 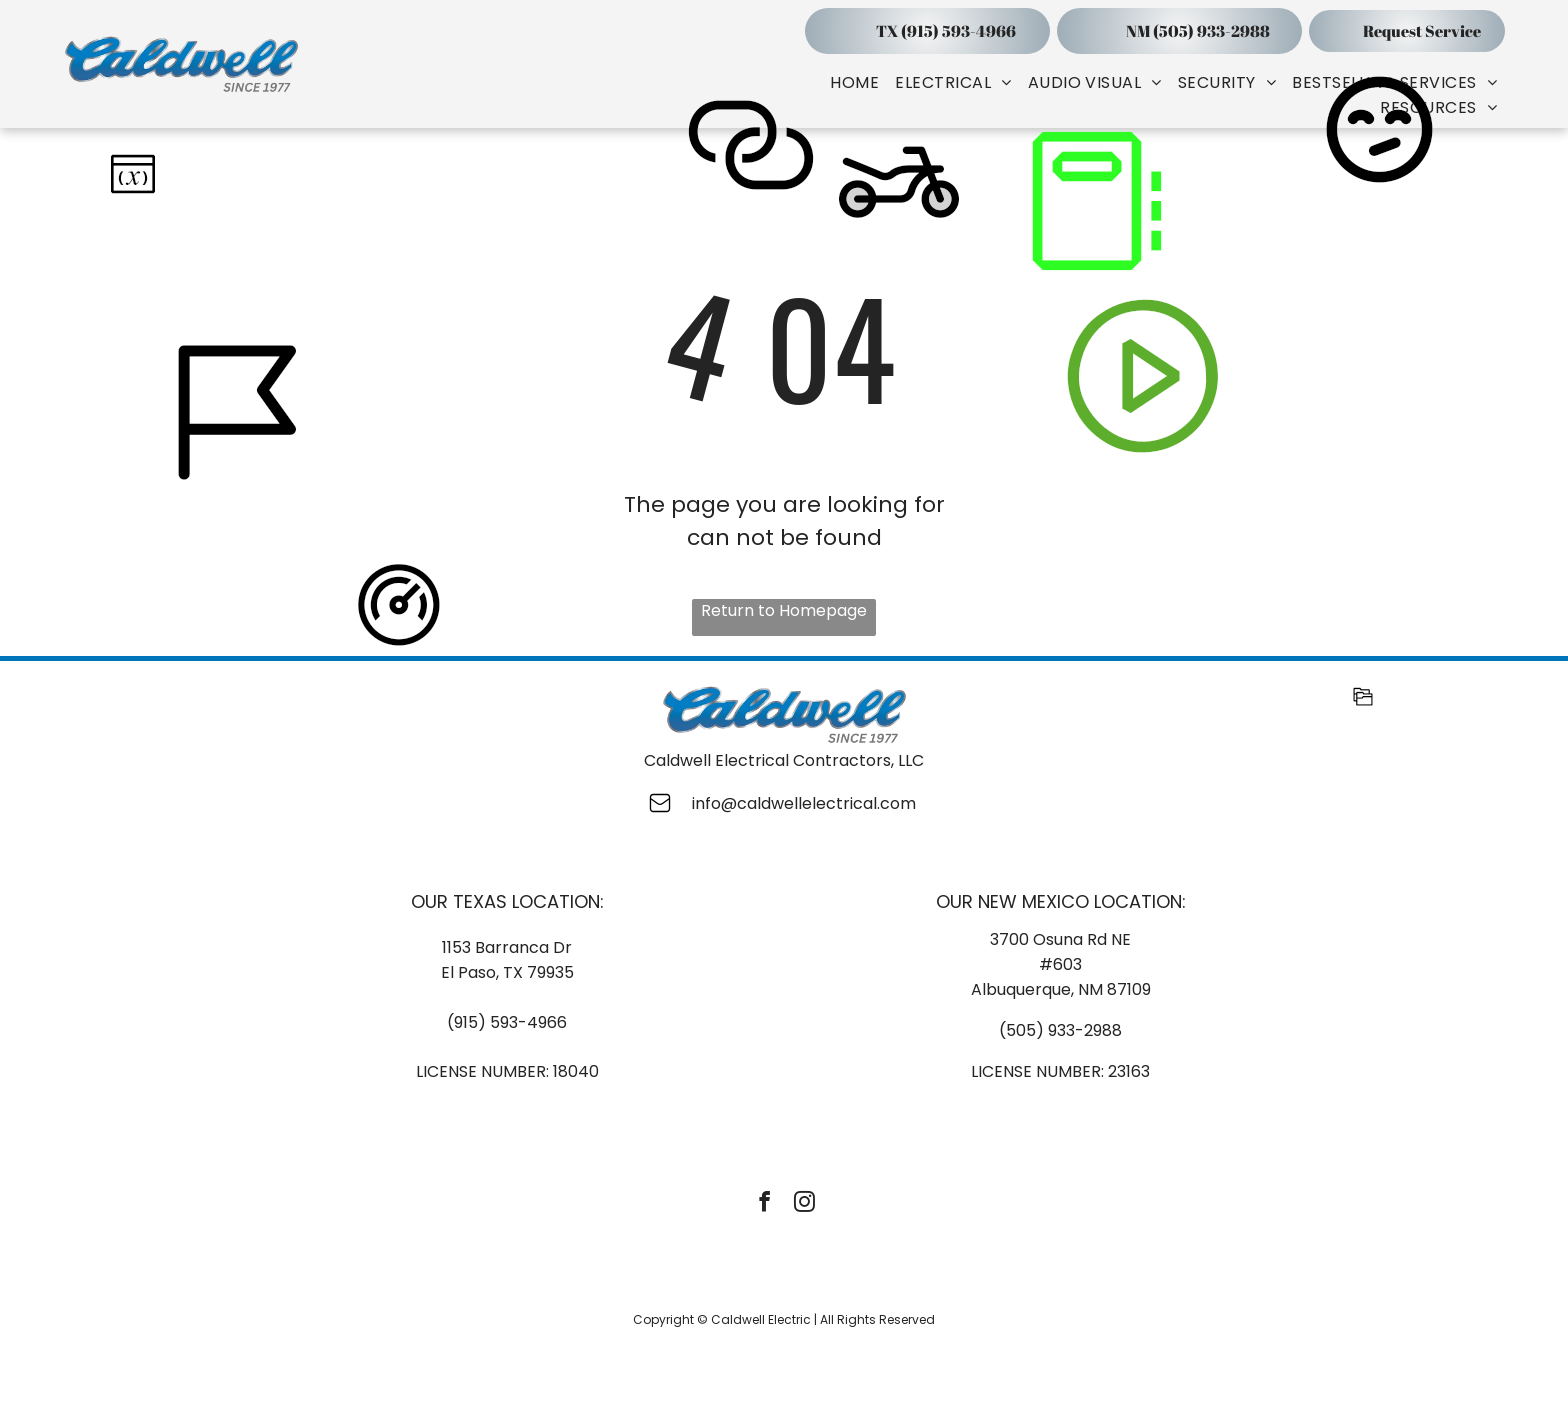 What do you see at coordinates (1379, 129) in the screenshot?
I see `indicate dissatisfaction or negative feedback` at bounding box center [1379, 129].